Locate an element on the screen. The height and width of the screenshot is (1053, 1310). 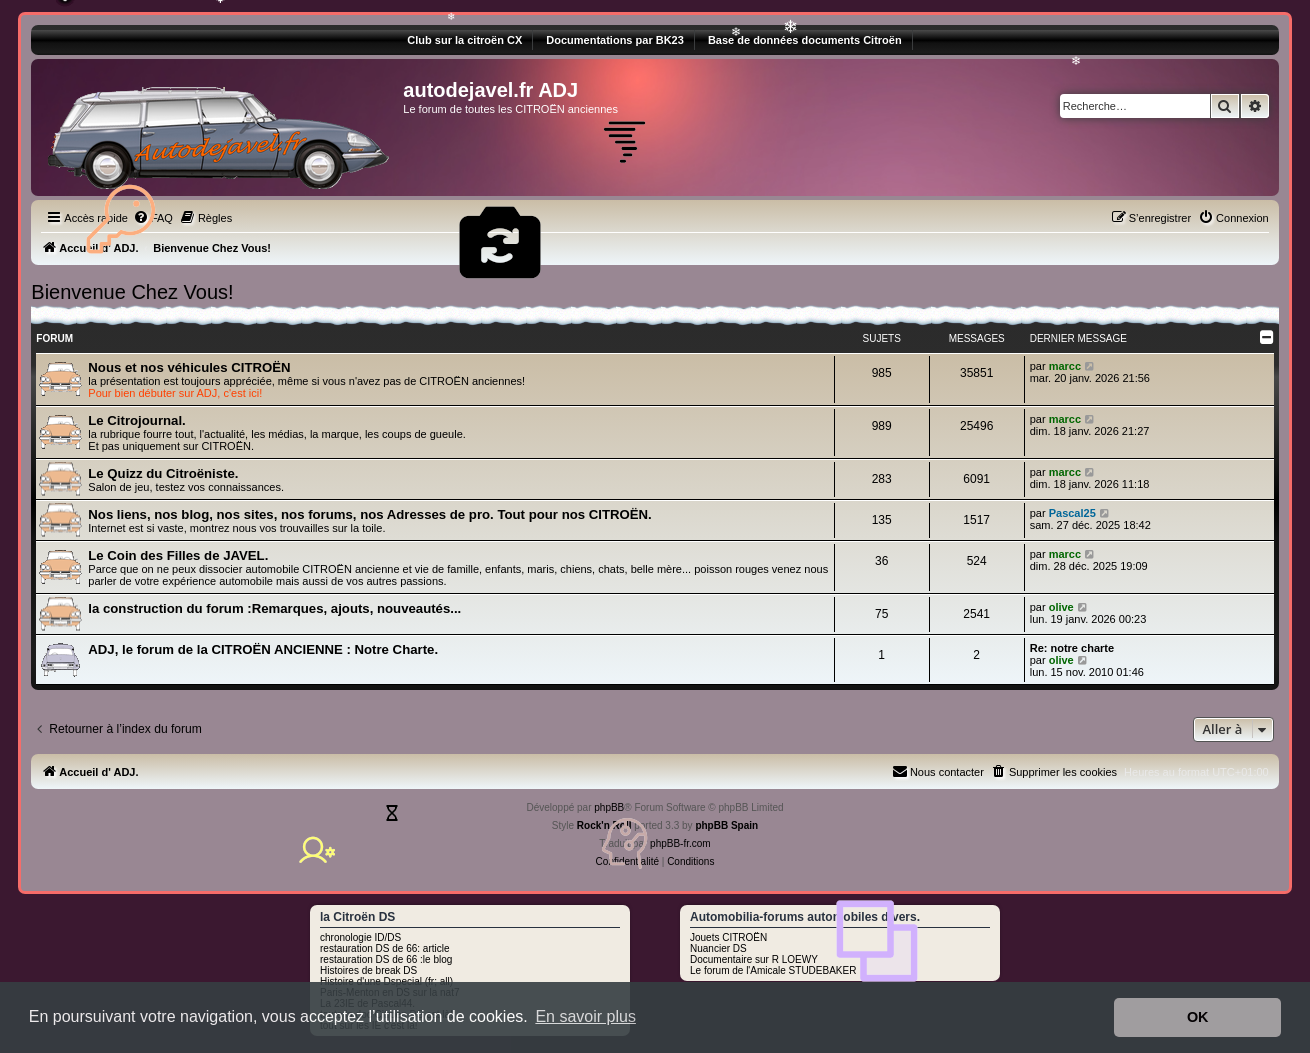
access user settings is located at coordinates (316, 851).